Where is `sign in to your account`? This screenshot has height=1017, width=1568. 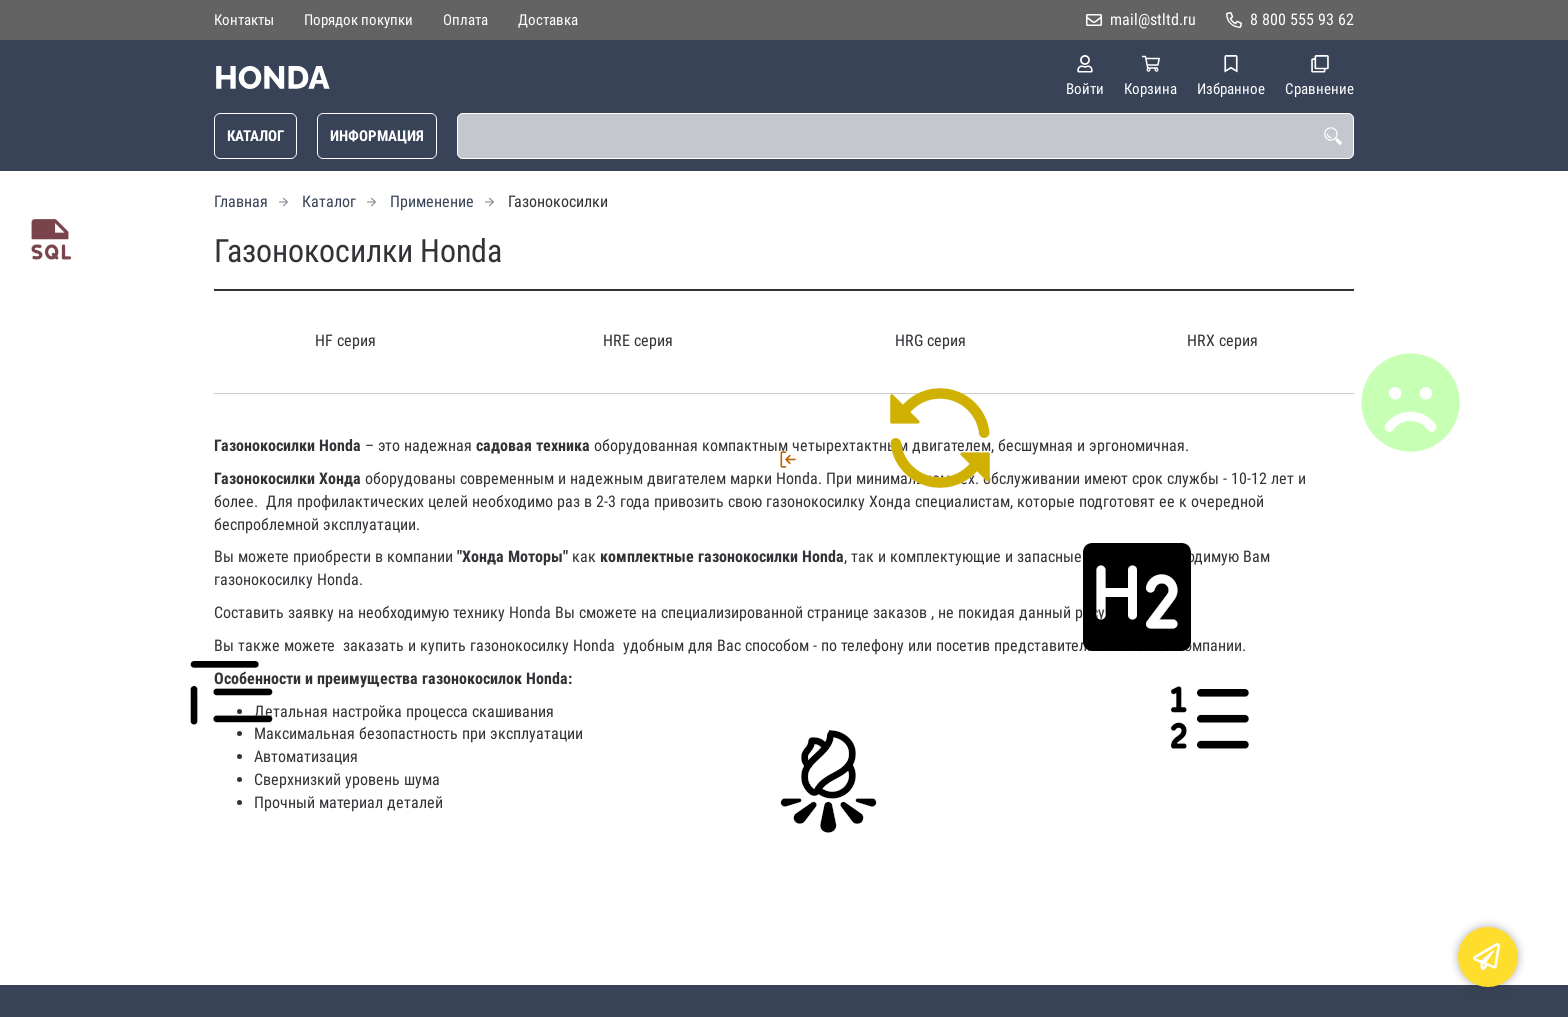 sign in to your account is located at coordinates (787, 459).